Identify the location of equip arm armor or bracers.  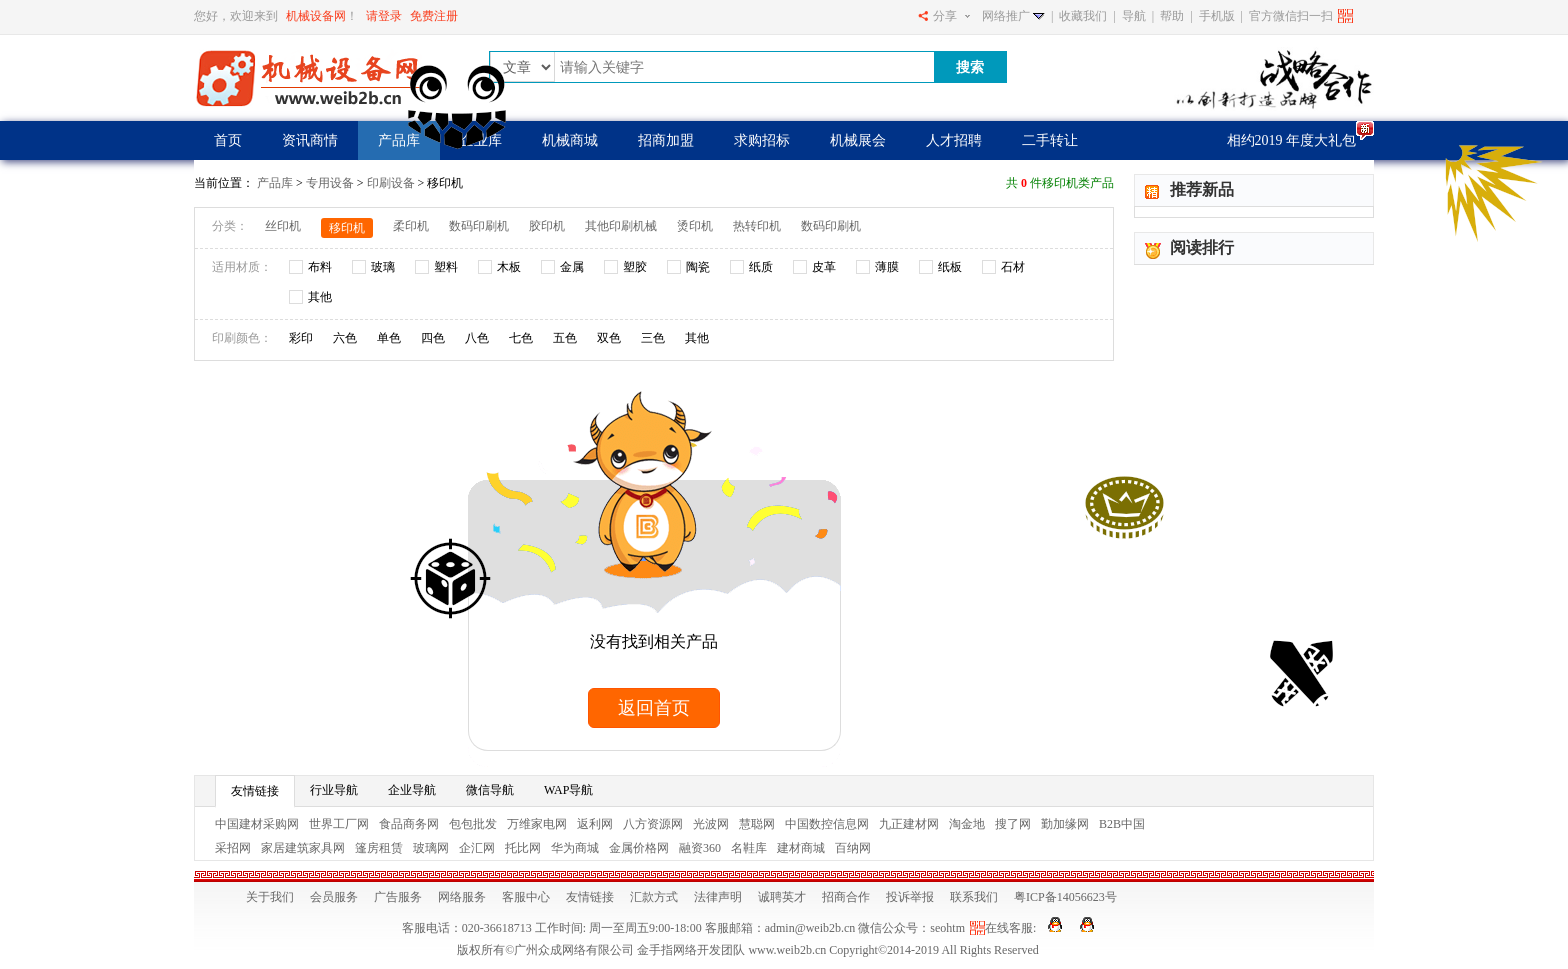
(1301, 673).